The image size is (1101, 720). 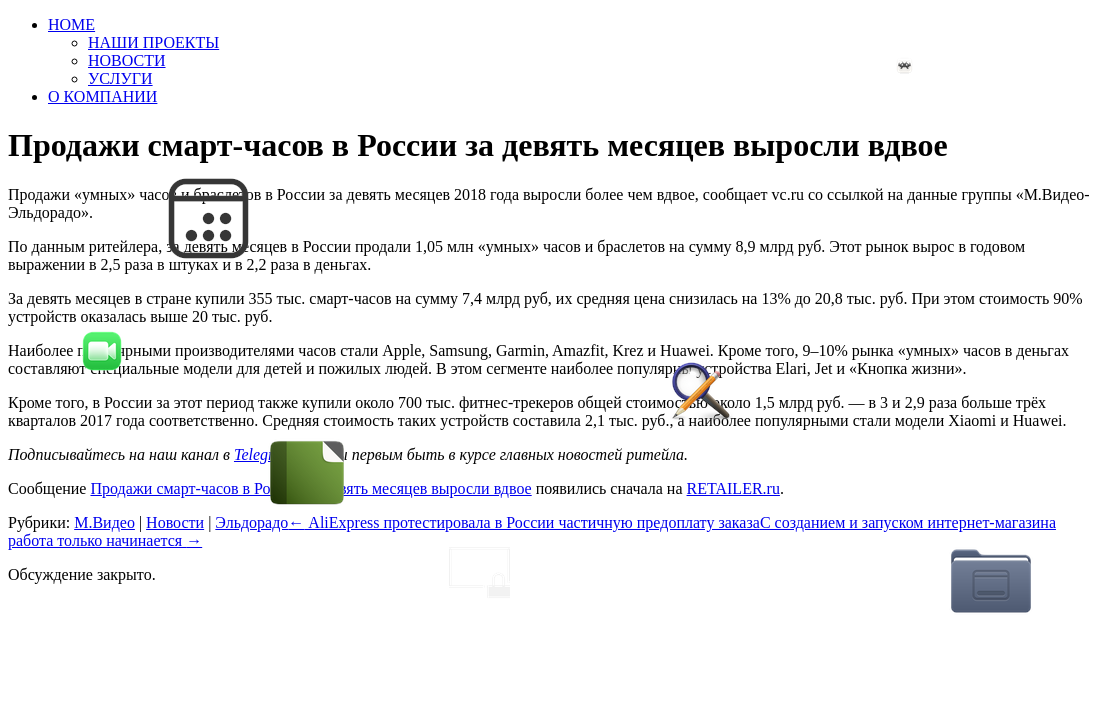 What do you see at coordinates (208, 218) in the screenshot?
I see `open calendar application` at bounding box center [208, 218].